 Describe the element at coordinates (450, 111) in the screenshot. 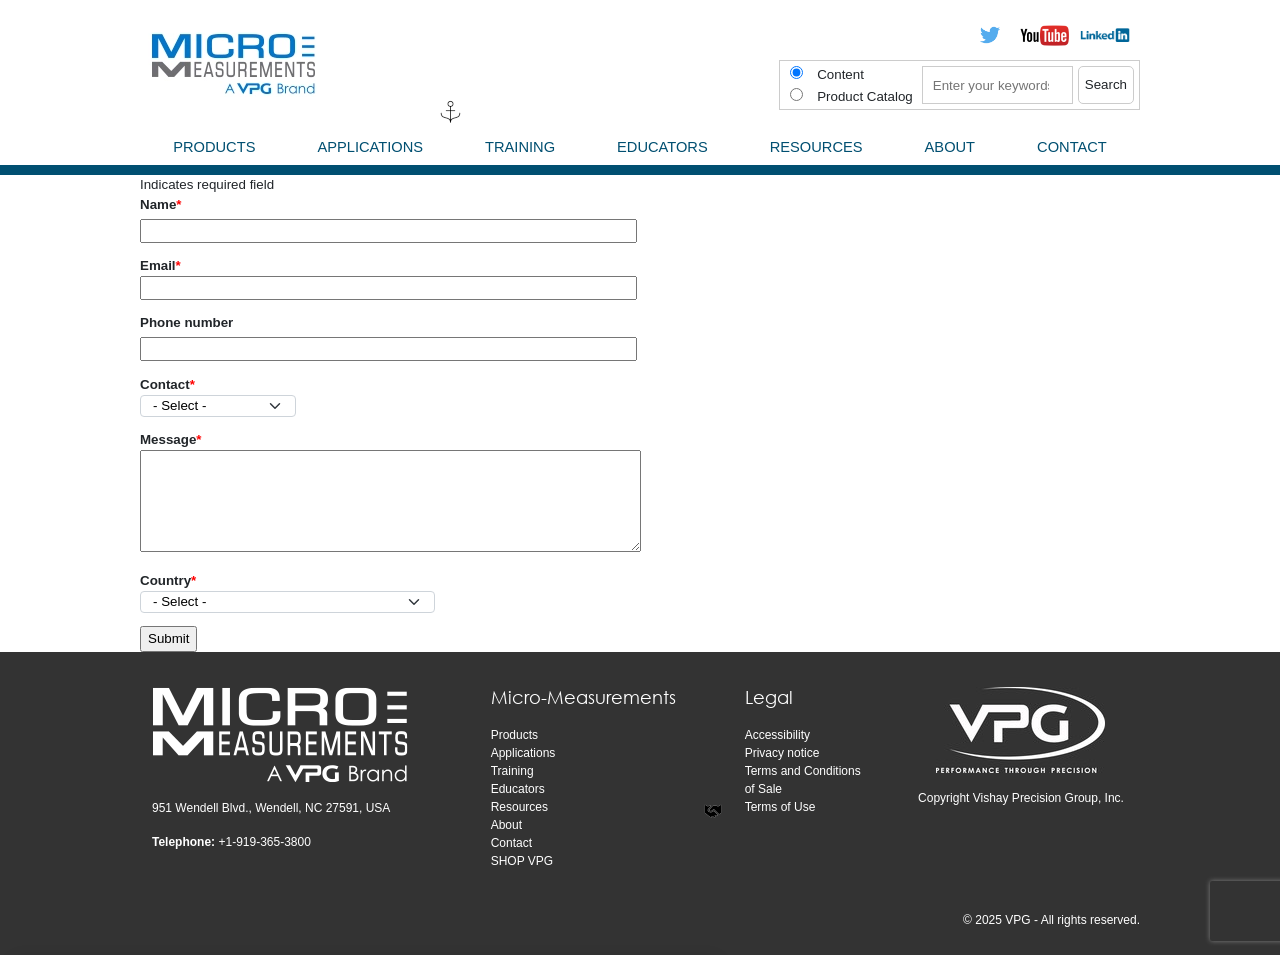

I see `anchor link to a specific section on the page` at that location.